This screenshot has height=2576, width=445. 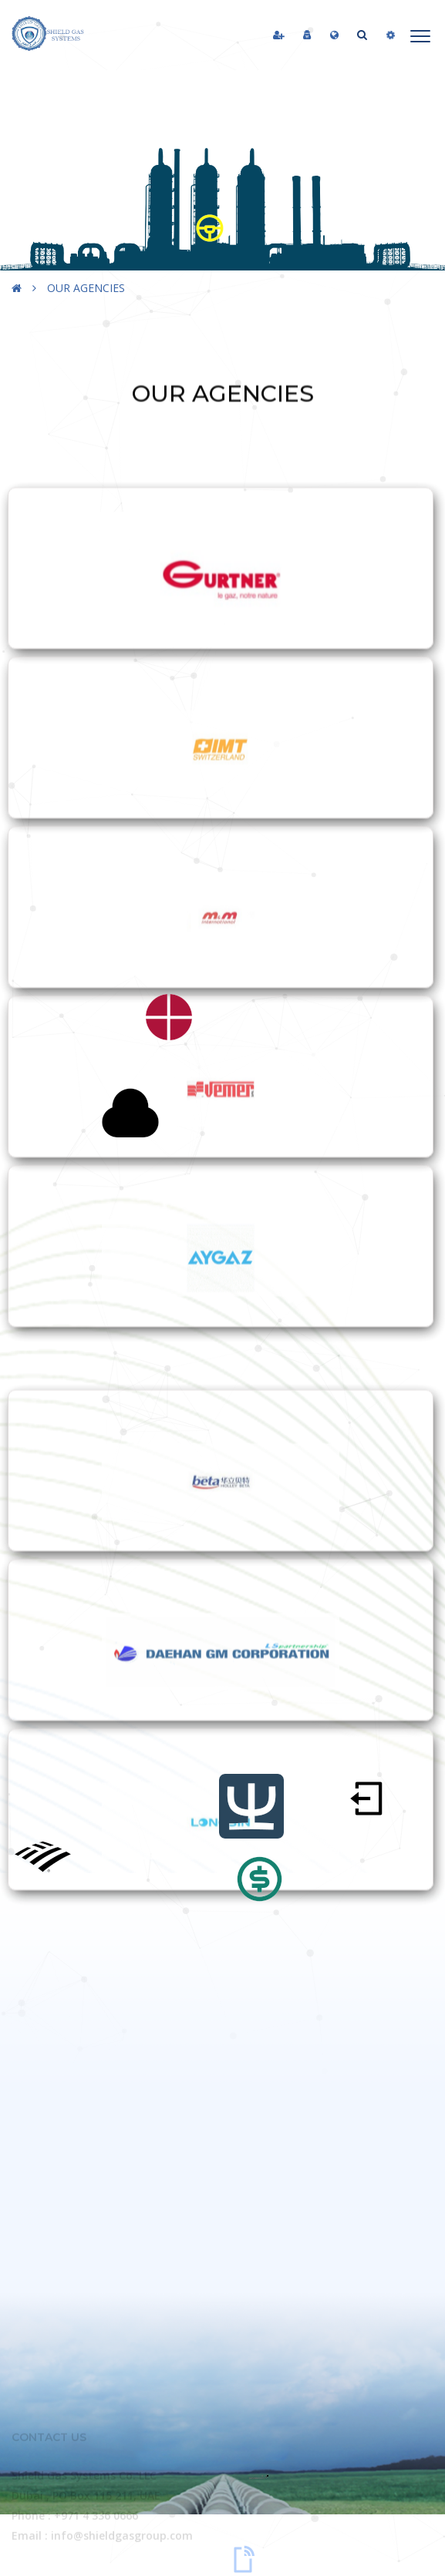 What do you see at coordinates (369, 1798) in the screenshot?
I see `log out of your account` at bounding box center [369, 1798].